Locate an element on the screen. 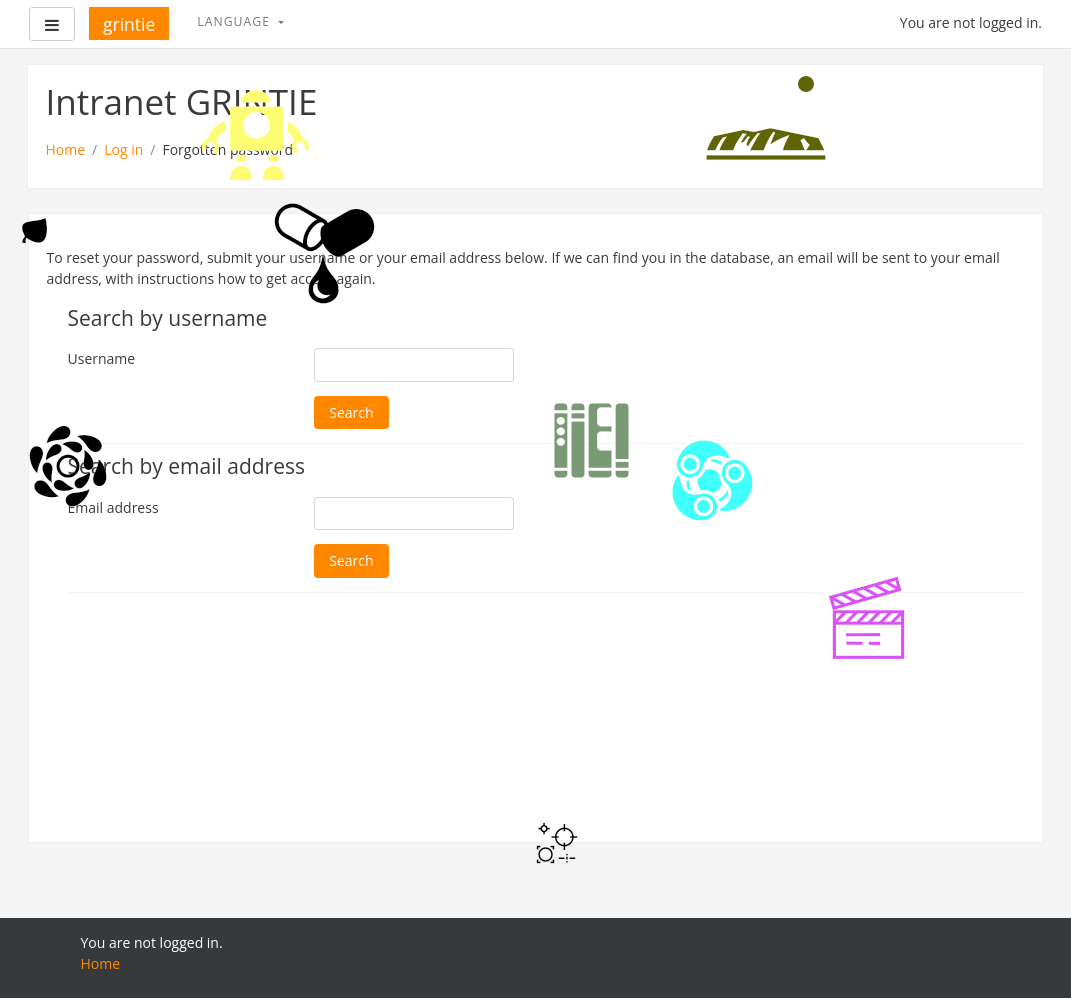 The height and width of the screenshot is (998, 1071). access video or movie content is located at coordinates (868, 617).